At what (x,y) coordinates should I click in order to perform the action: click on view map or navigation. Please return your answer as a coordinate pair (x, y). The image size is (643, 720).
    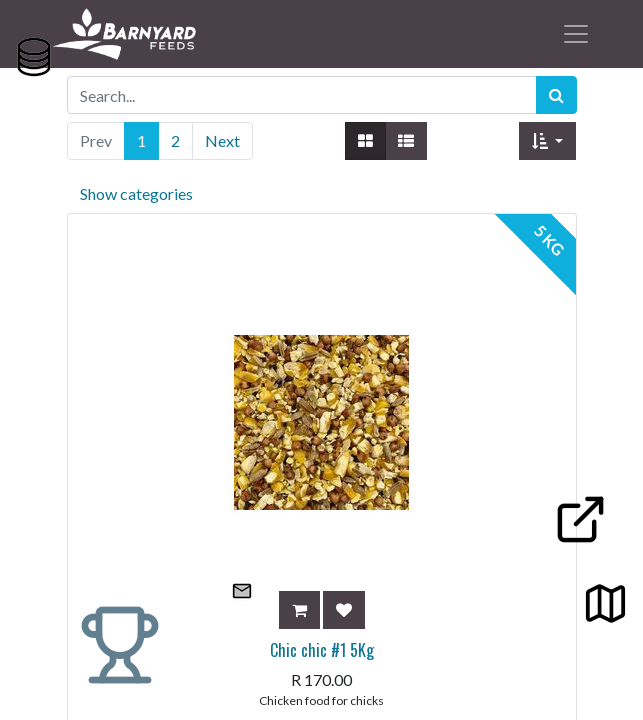
    Looking at the image, I should click on (605, 603).